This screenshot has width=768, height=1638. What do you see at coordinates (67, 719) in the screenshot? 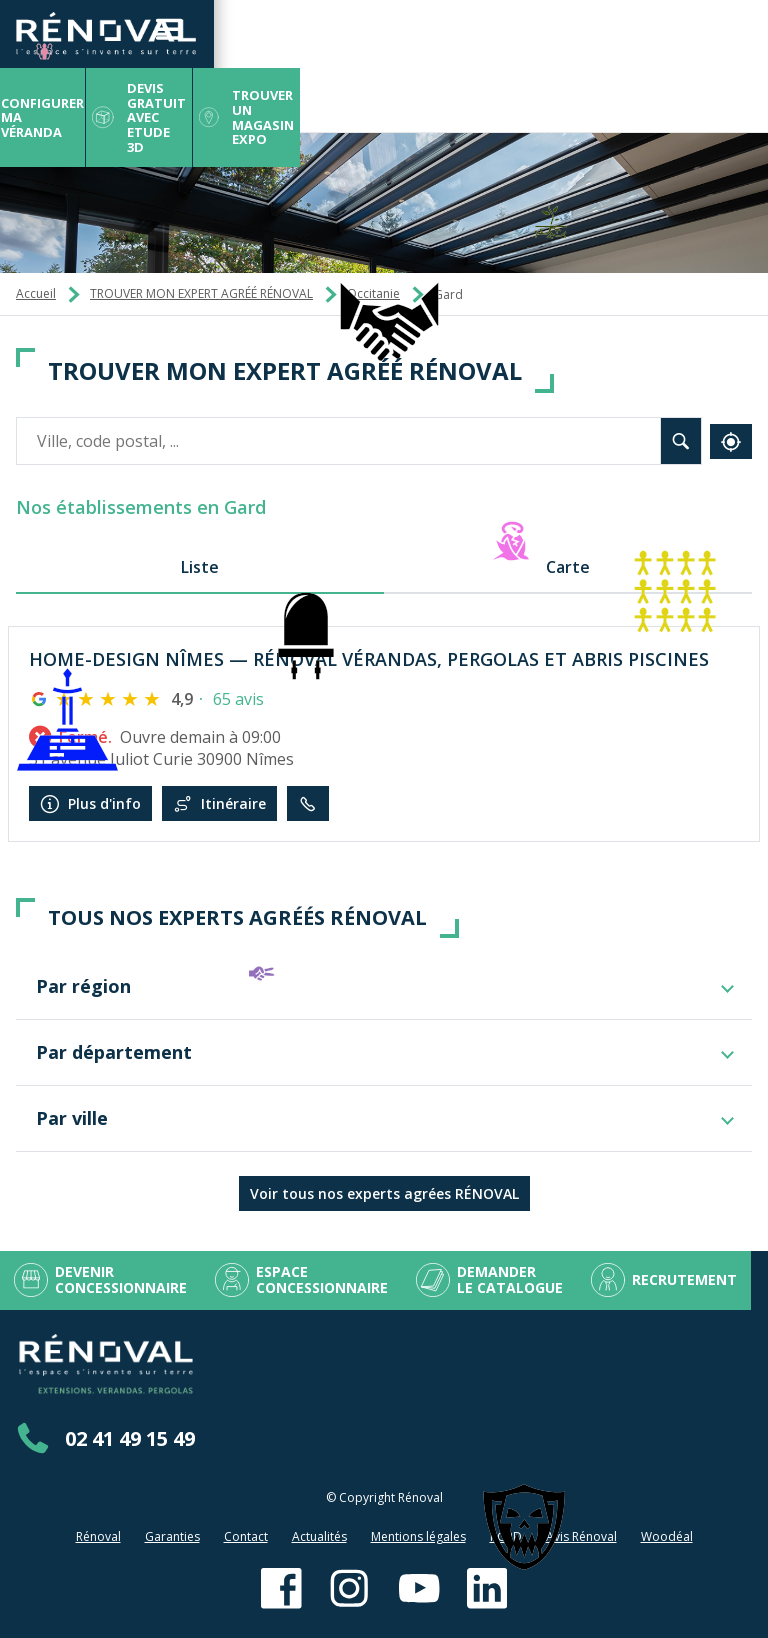
I see `access the altar or shrine menu` at bounding box center [67, 719].